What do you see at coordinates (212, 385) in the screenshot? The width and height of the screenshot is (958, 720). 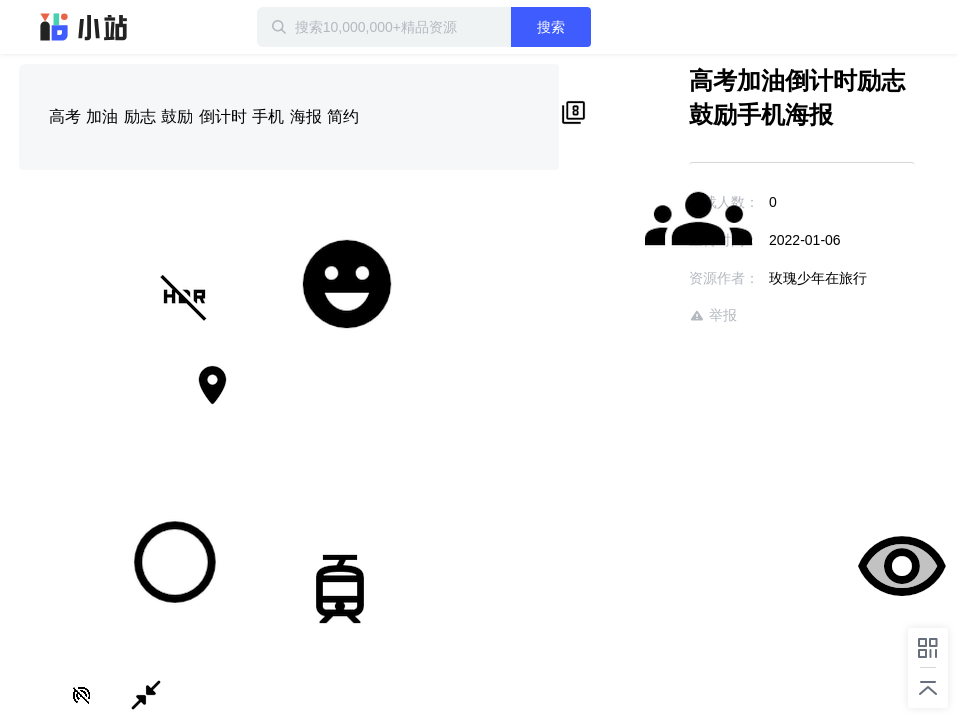 I see `view current location on map` at bounding box center [212, 385].